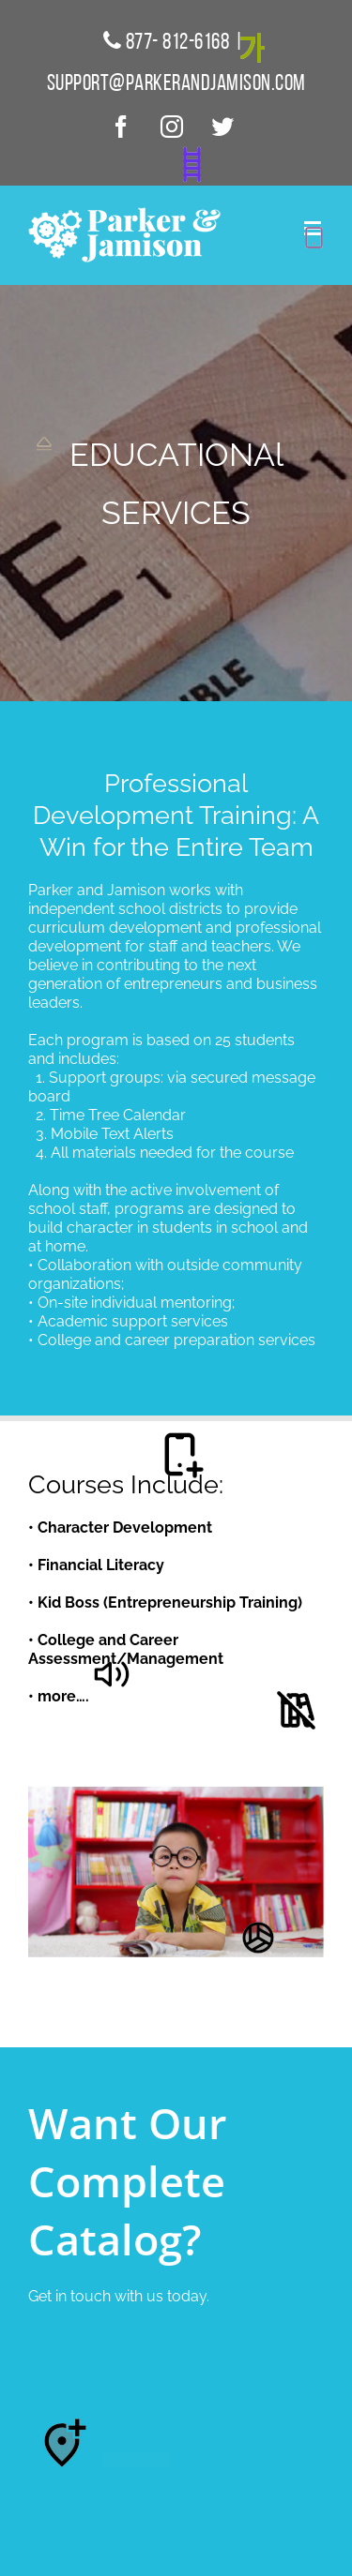  Describe the element at coordinates (62, 2443) in the screenshot. I see `add a new location pin to the map` at that location.